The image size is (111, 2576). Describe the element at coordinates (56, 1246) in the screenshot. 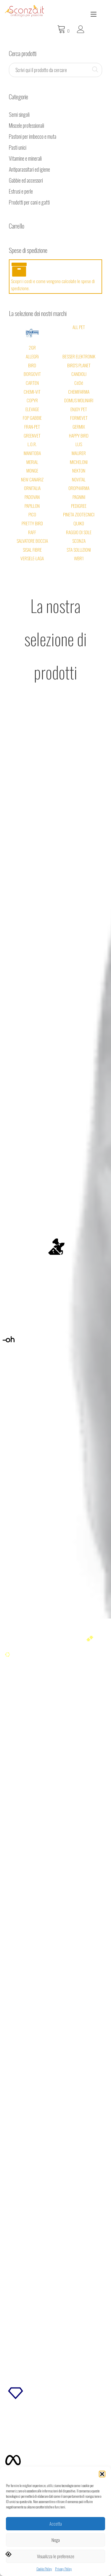

I see `ratatui terminal UI library logo` at that location.